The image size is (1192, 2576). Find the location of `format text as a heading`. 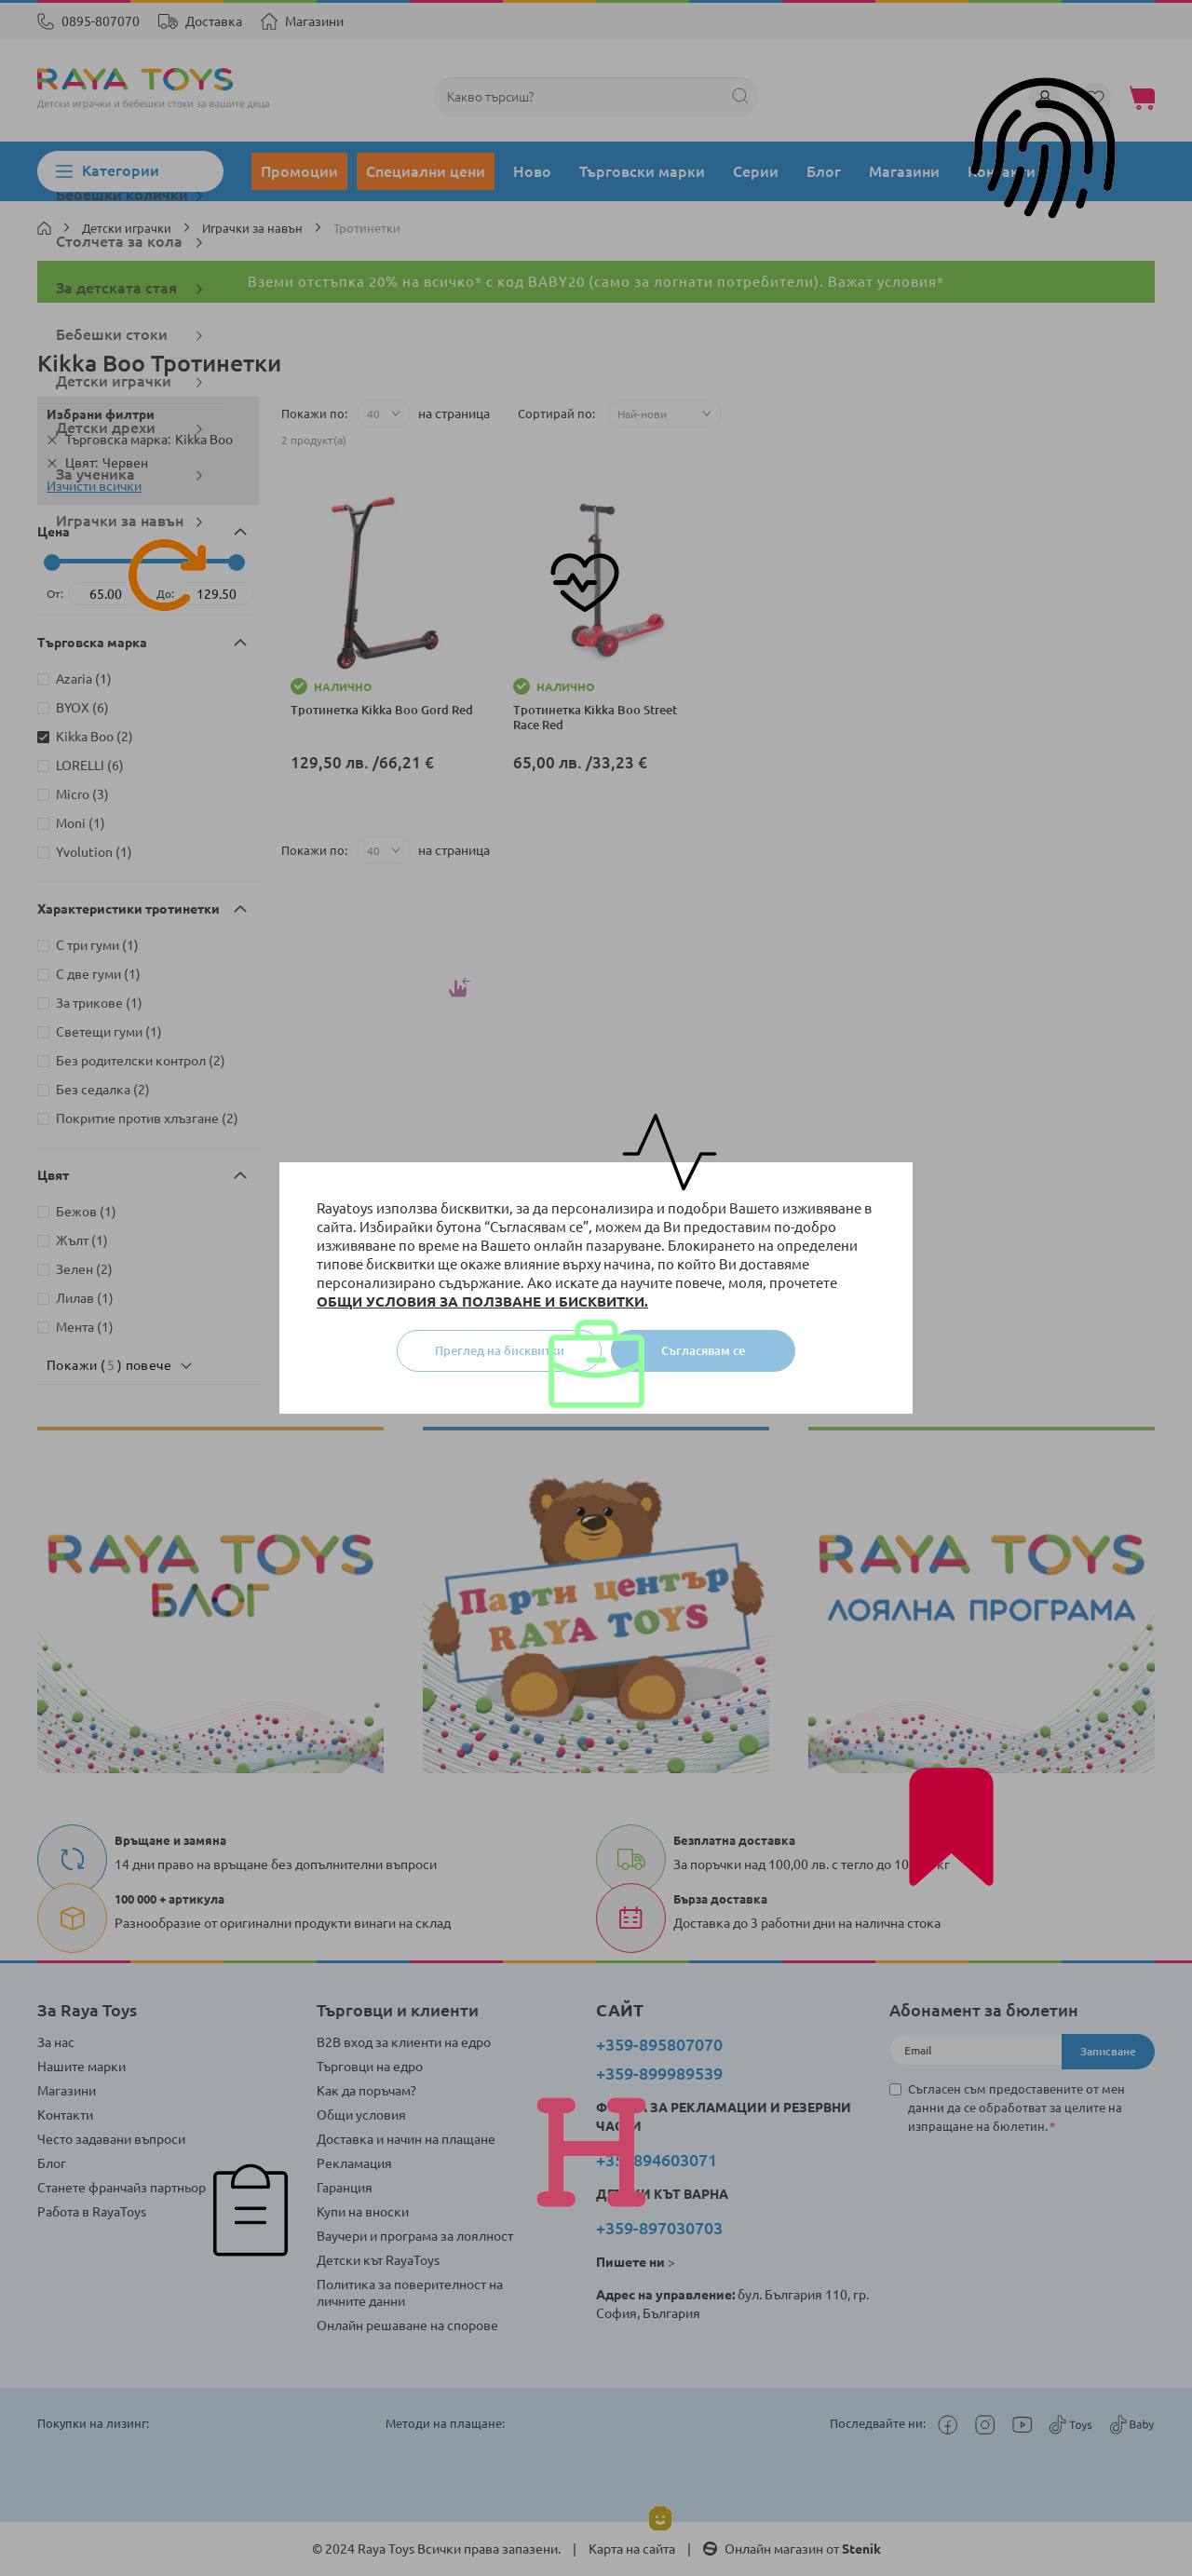

format text as a heading is located at coordinates (591, 2152).